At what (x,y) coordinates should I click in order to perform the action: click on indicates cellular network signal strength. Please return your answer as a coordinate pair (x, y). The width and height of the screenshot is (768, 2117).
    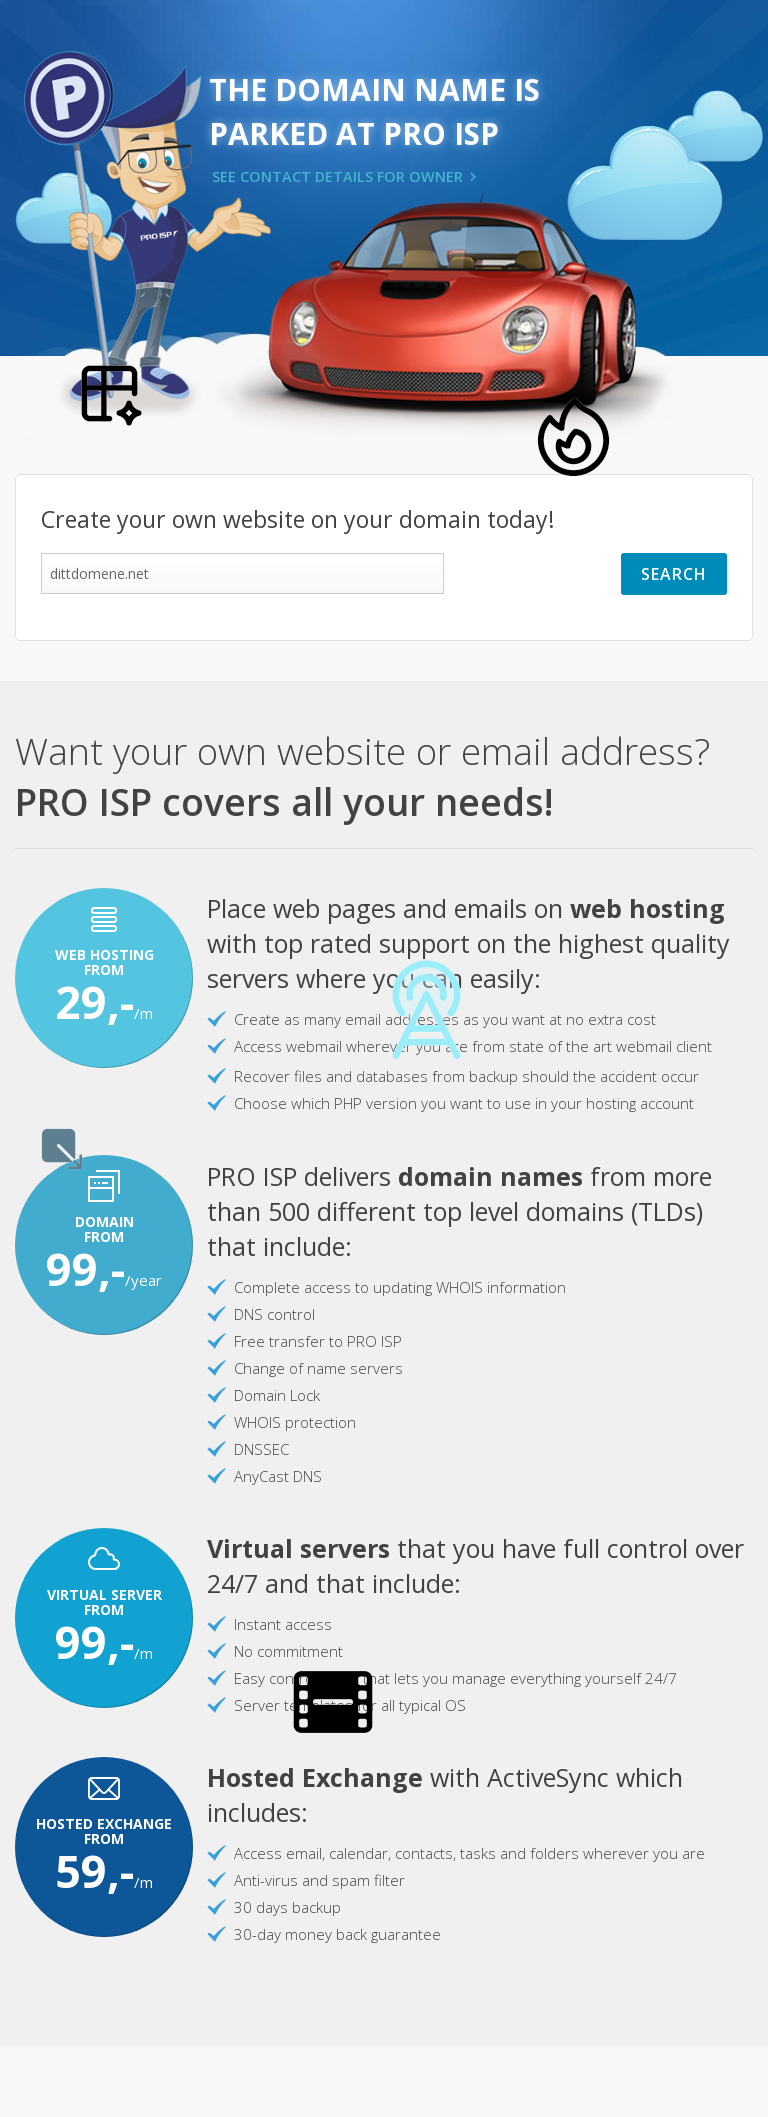
    Looking at the image, I should click on (426, 1011).